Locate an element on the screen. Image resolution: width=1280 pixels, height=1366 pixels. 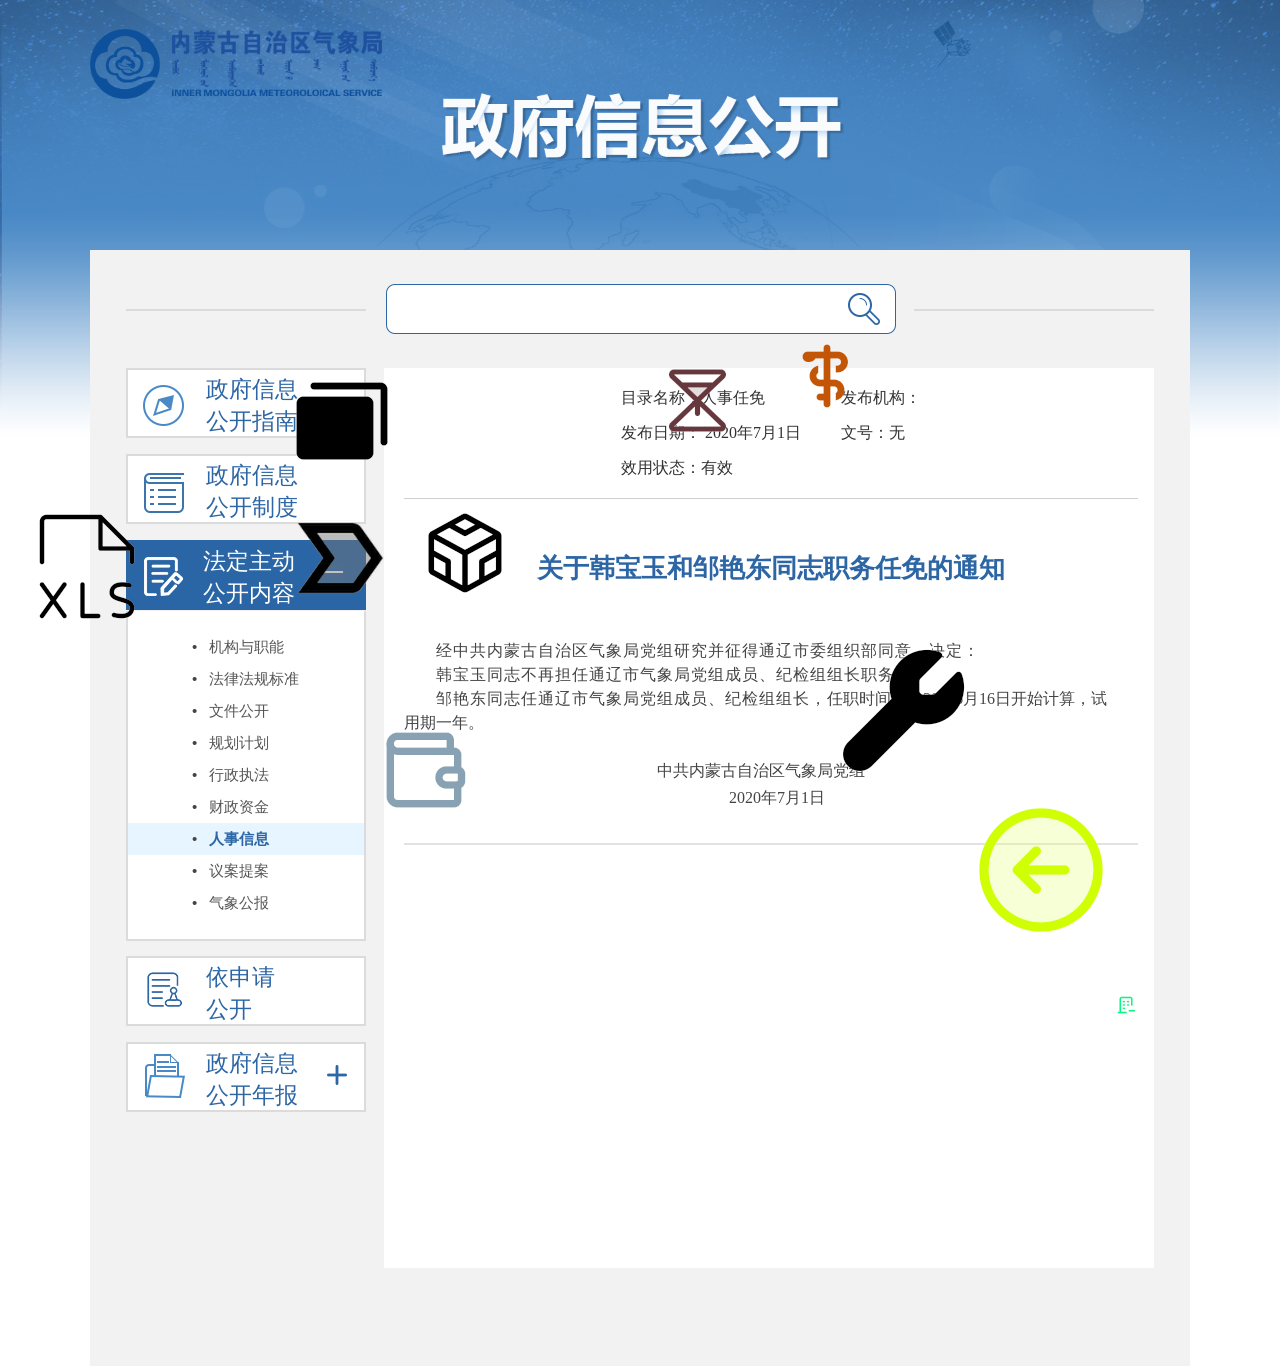
remove a building from your list is located at coordinates (1126, 1005).